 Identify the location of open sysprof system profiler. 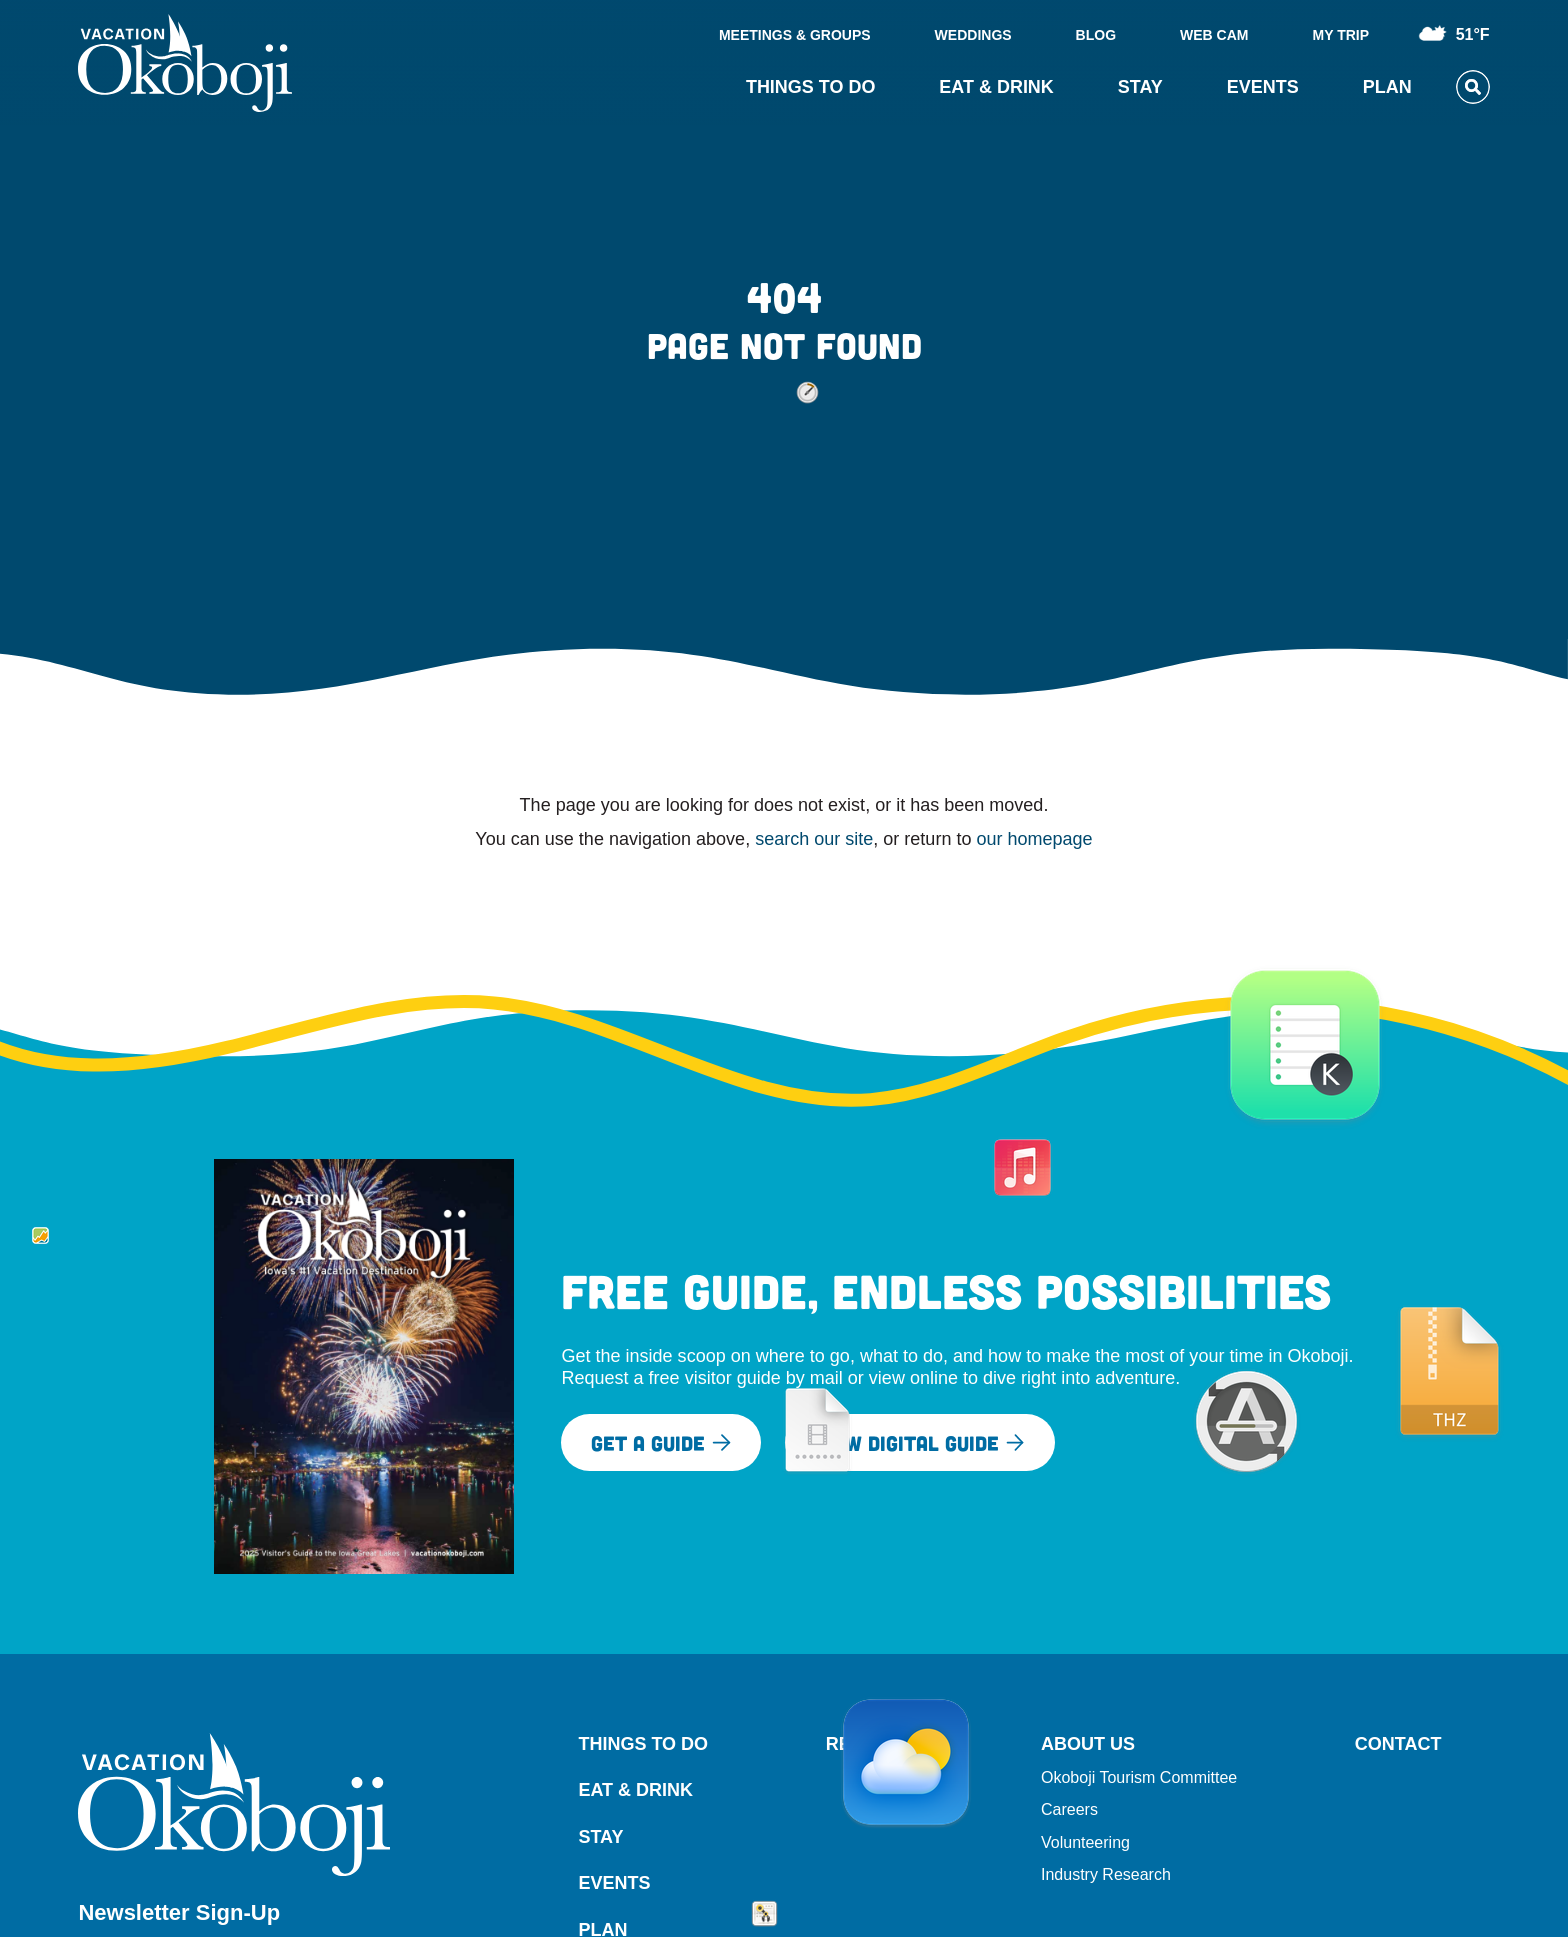
(807, 392).